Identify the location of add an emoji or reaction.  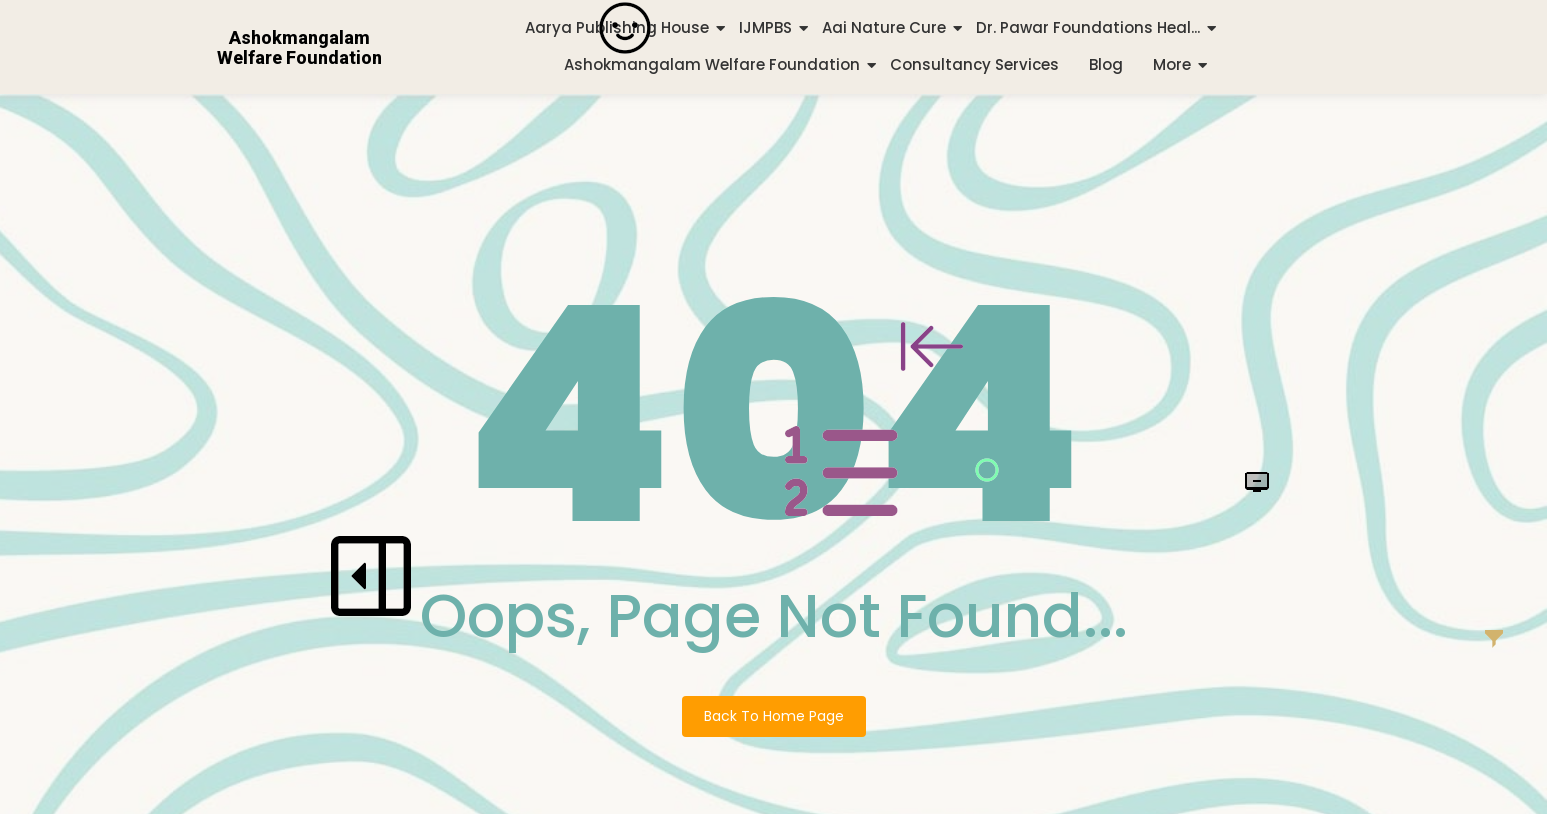
(625, 28).